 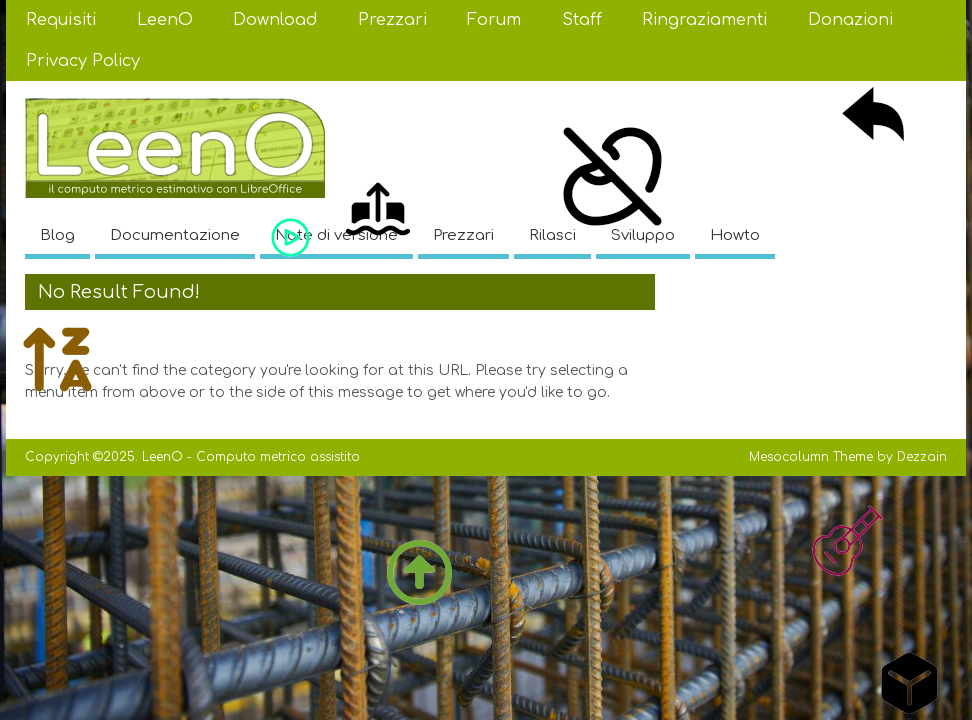 What do you see at coordinates (873, 114) in the screenshot?
I see `undo the last action` at bounding box center [873, 114].